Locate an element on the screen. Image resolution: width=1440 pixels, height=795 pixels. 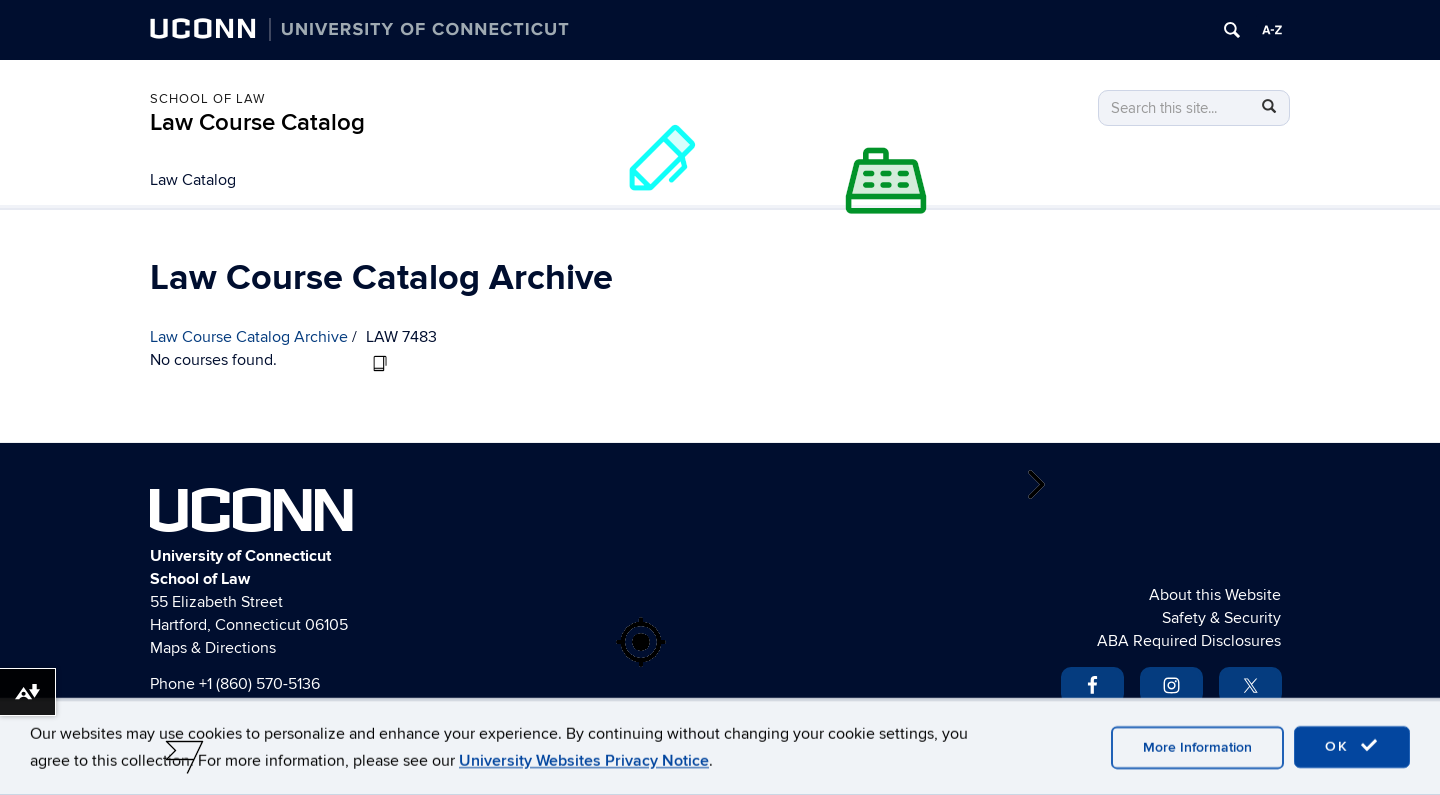
navigate to the next item or page is located at coordinates (1036, 484).